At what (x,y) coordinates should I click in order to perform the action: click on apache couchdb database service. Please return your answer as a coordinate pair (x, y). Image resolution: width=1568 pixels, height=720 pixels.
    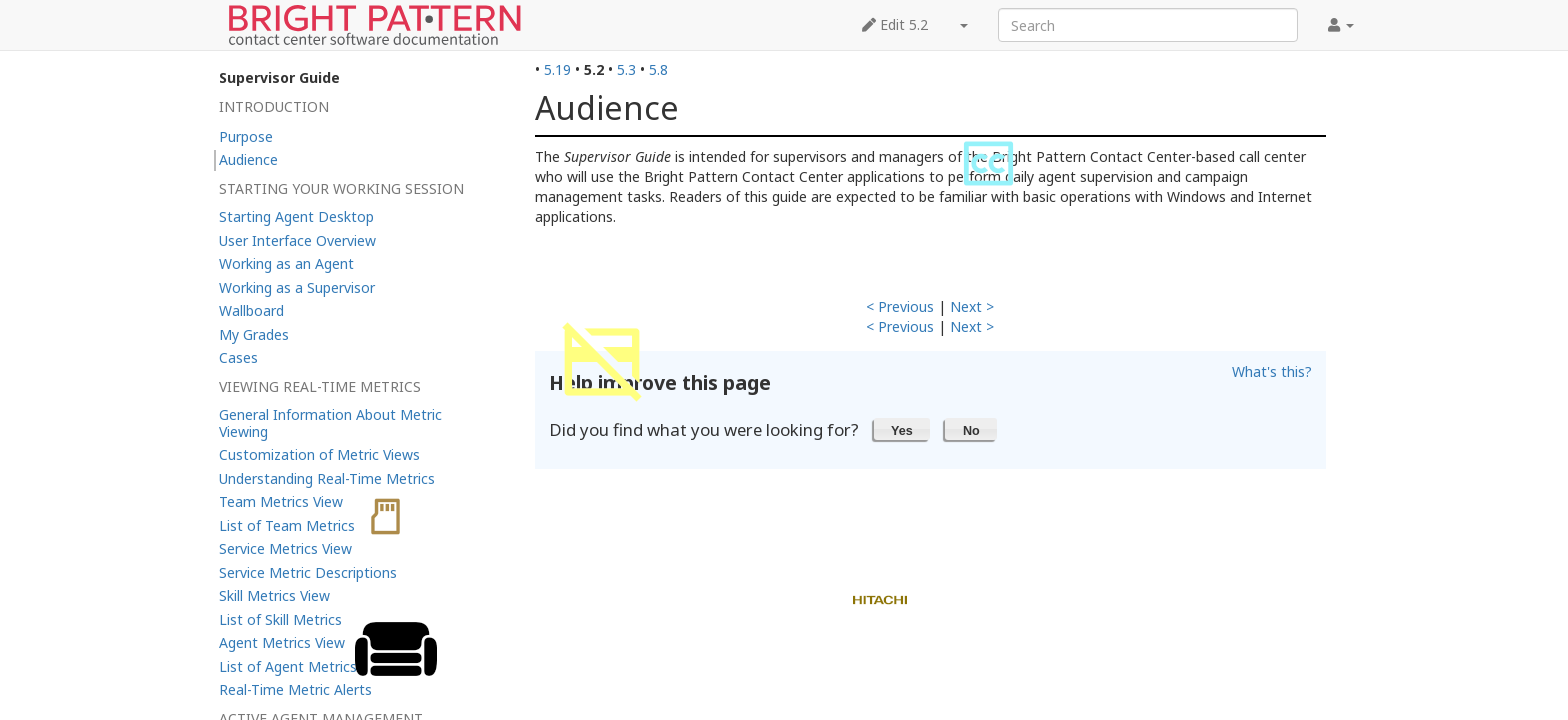
    Looking at the image, I should click on (396, 649).